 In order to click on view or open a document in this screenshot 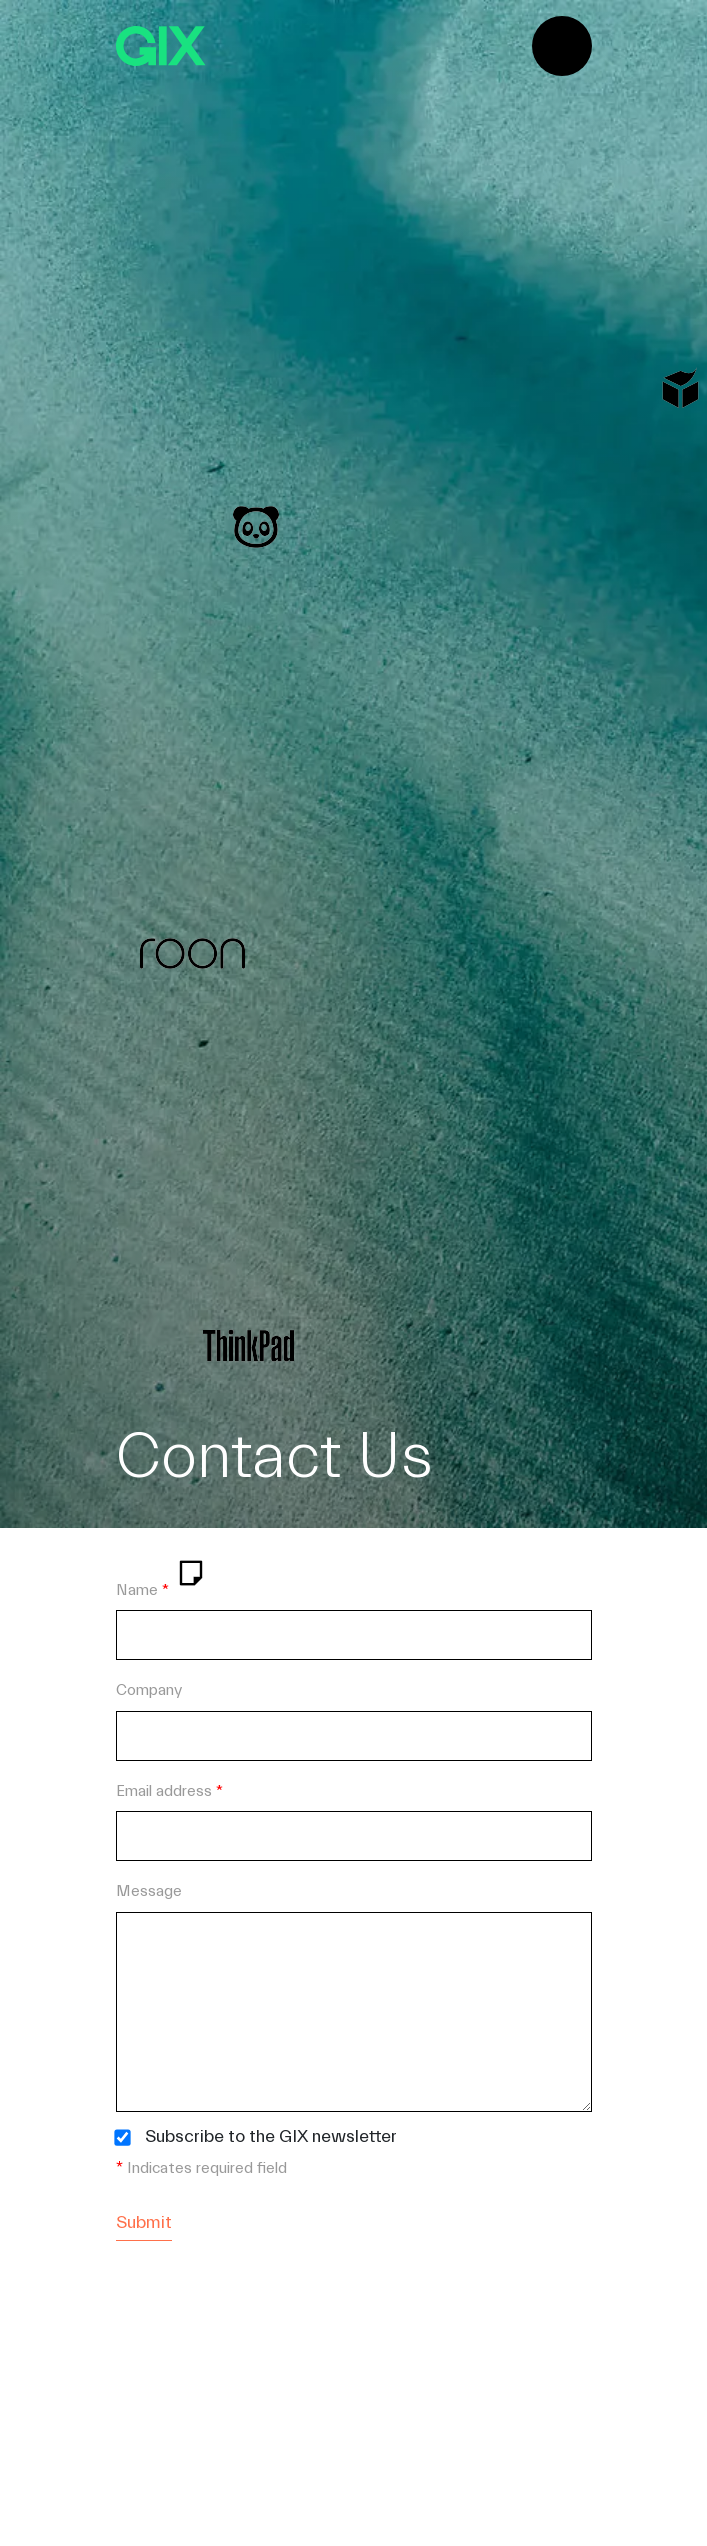, I will do `click(191, 1573)`.